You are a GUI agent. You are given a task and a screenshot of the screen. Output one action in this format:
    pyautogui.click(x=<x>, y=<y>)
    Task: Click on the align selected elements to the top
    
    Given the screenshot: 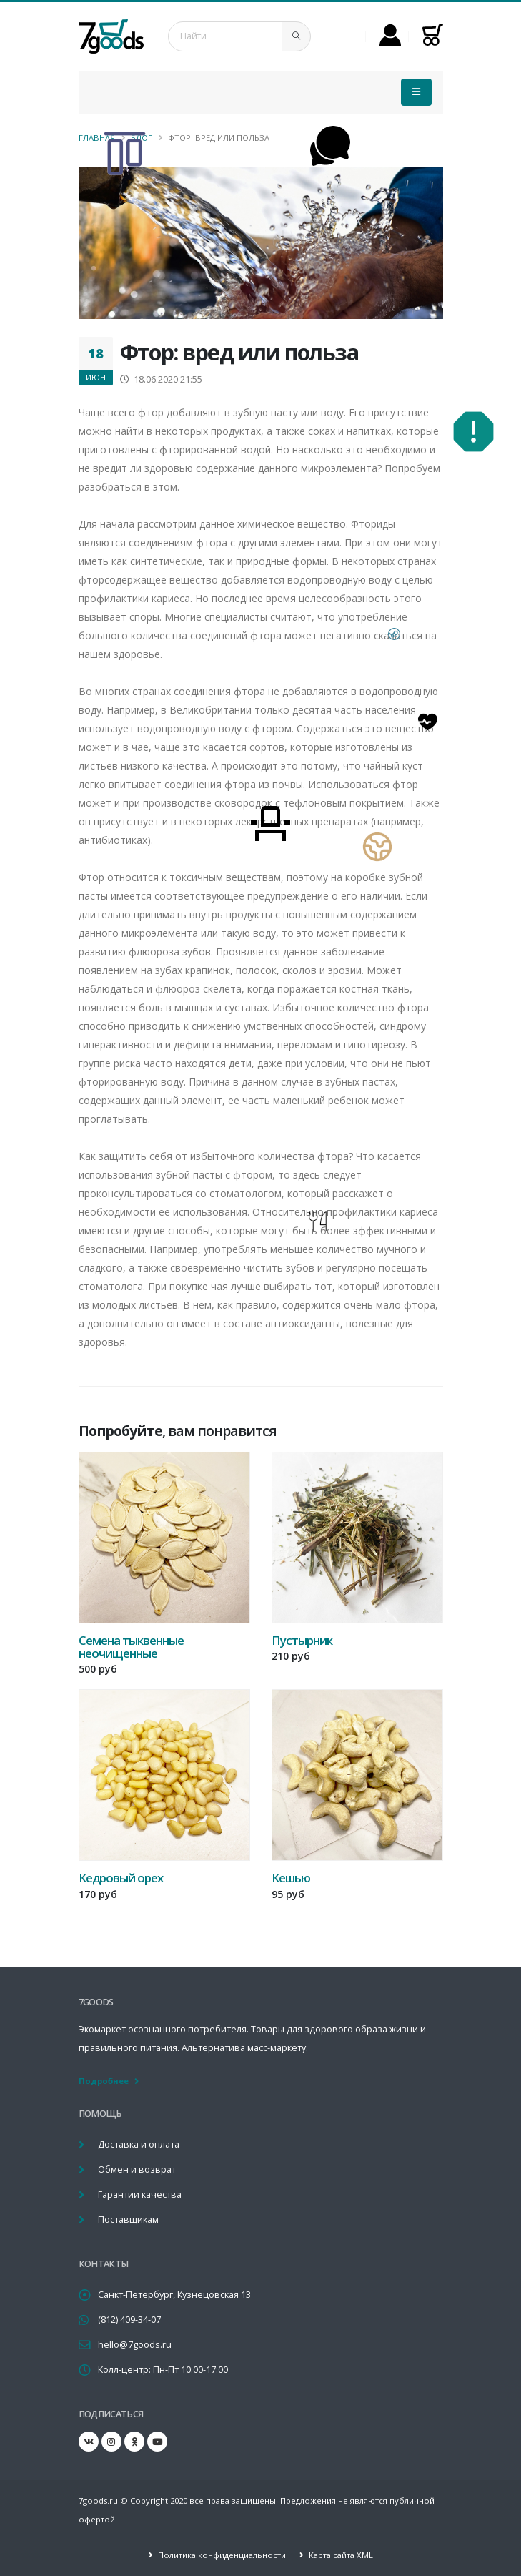 What is the action you would take?
    pyautogui.click(x=124, y=152)
    